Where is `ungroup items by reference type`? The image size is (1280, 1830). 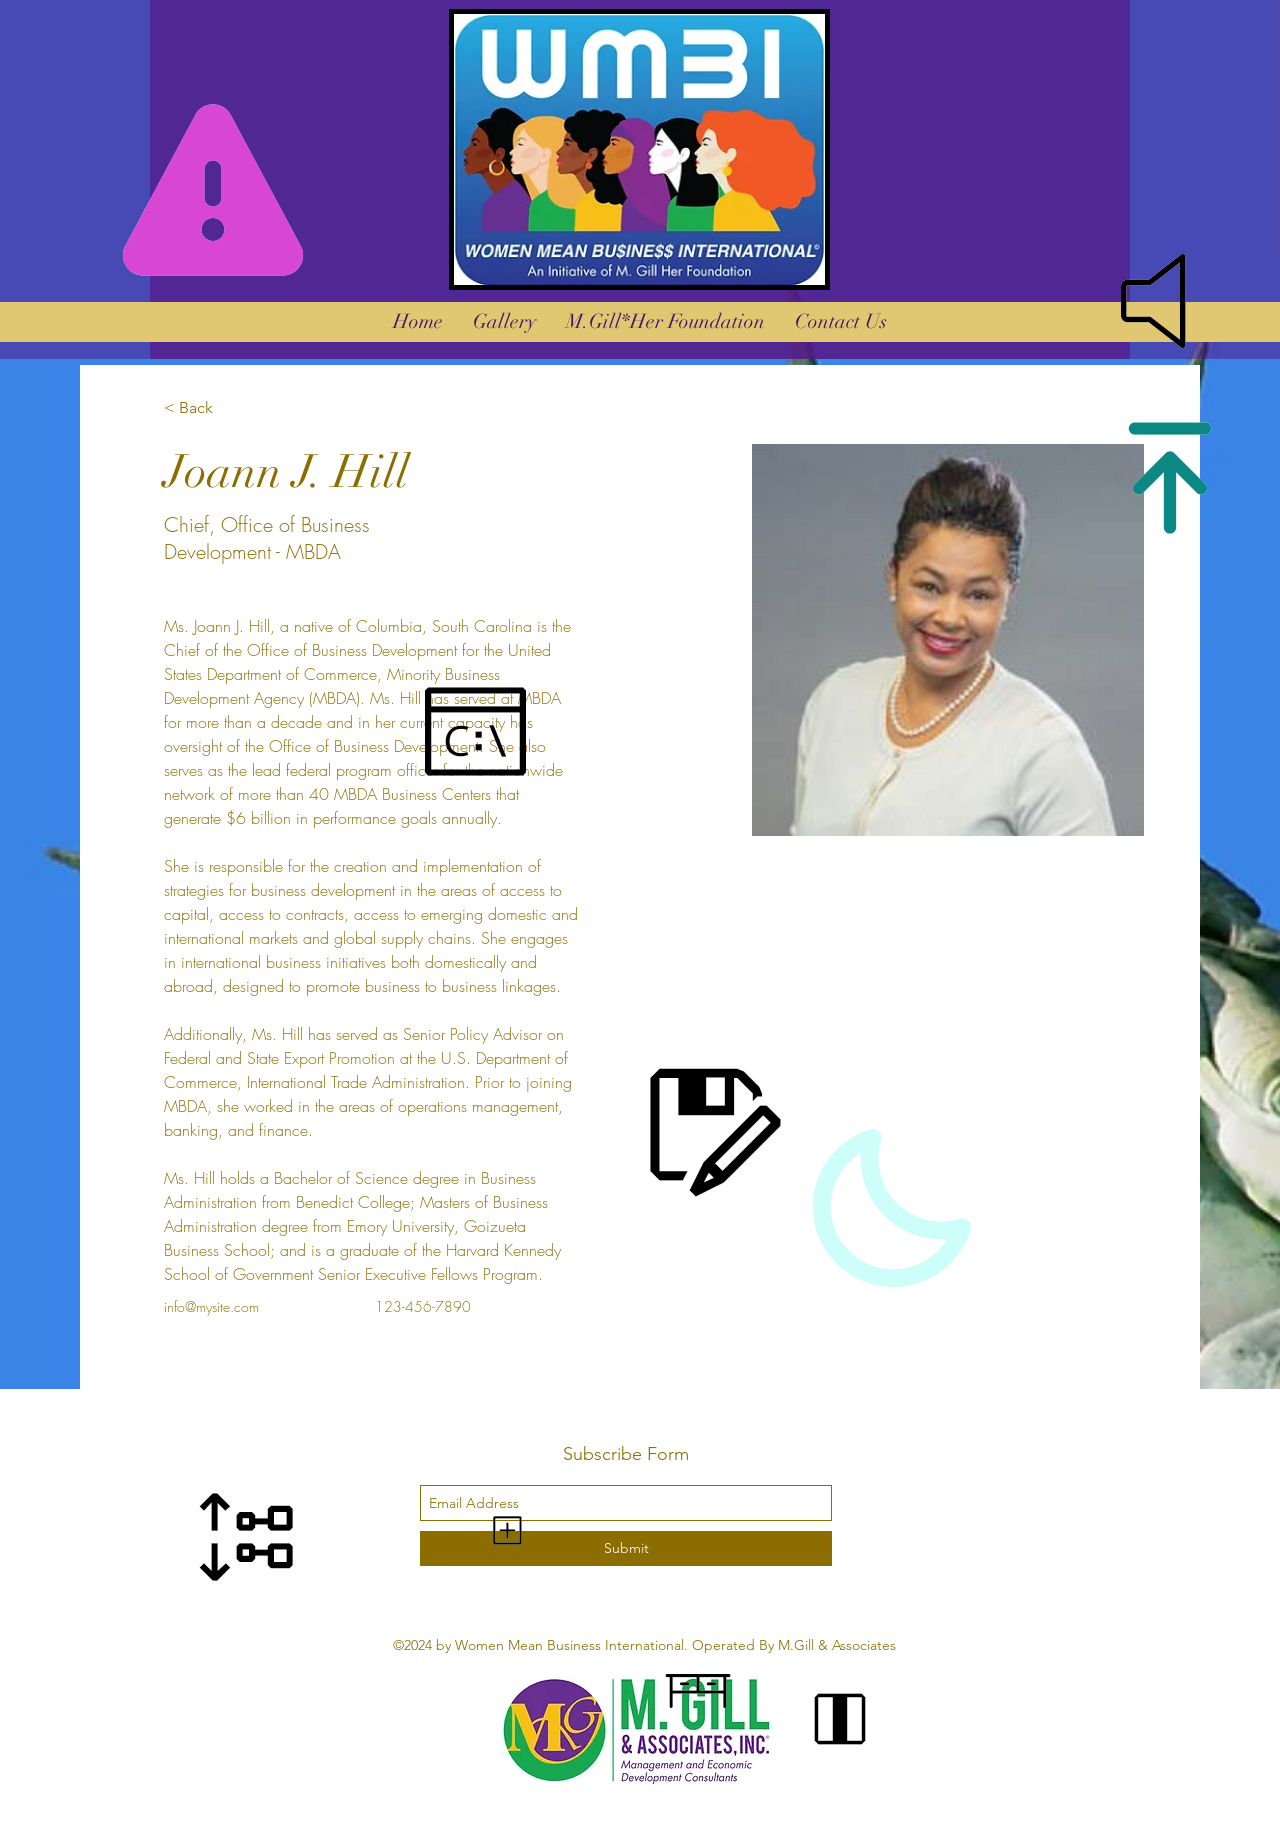 ungroup items by reference type is located at coordinates (249, 1537).